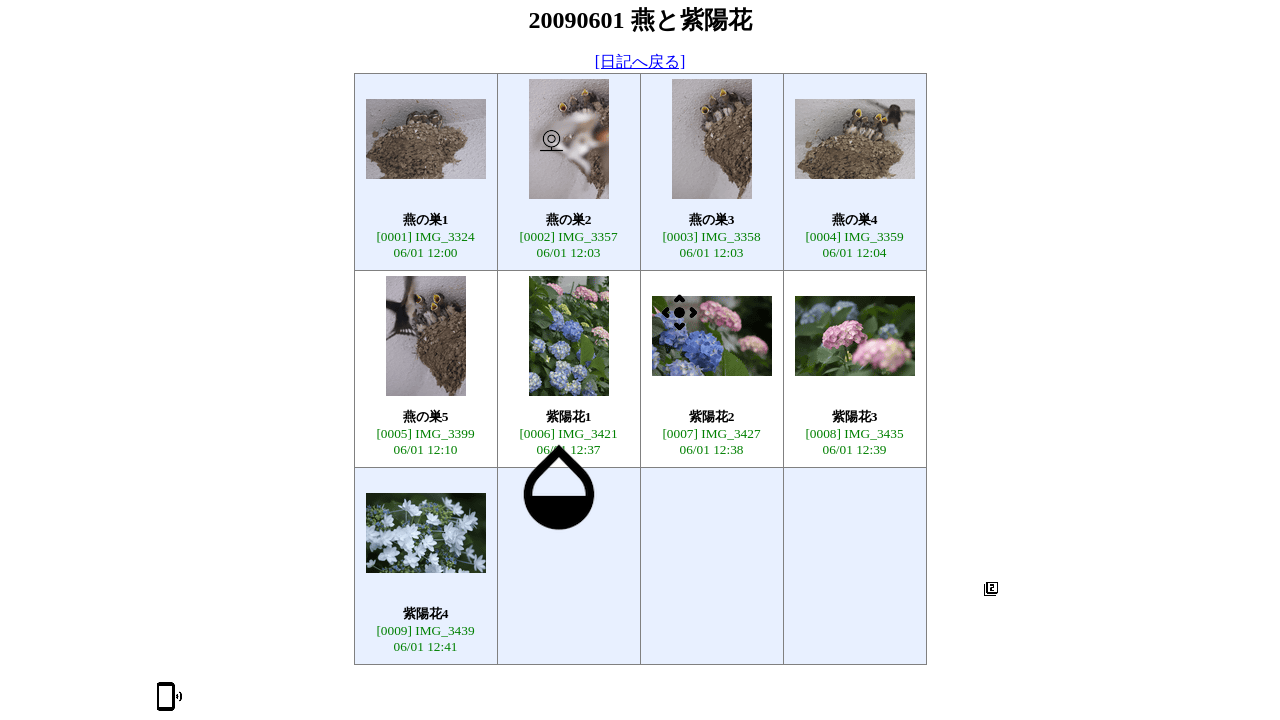 The height and width of the screenshot is (720, 1280). What do you see at coordinates (991, 589) in the screenshot?
I see `indicates second item in a layered stack or sequence` at bounding box center [991, 589].